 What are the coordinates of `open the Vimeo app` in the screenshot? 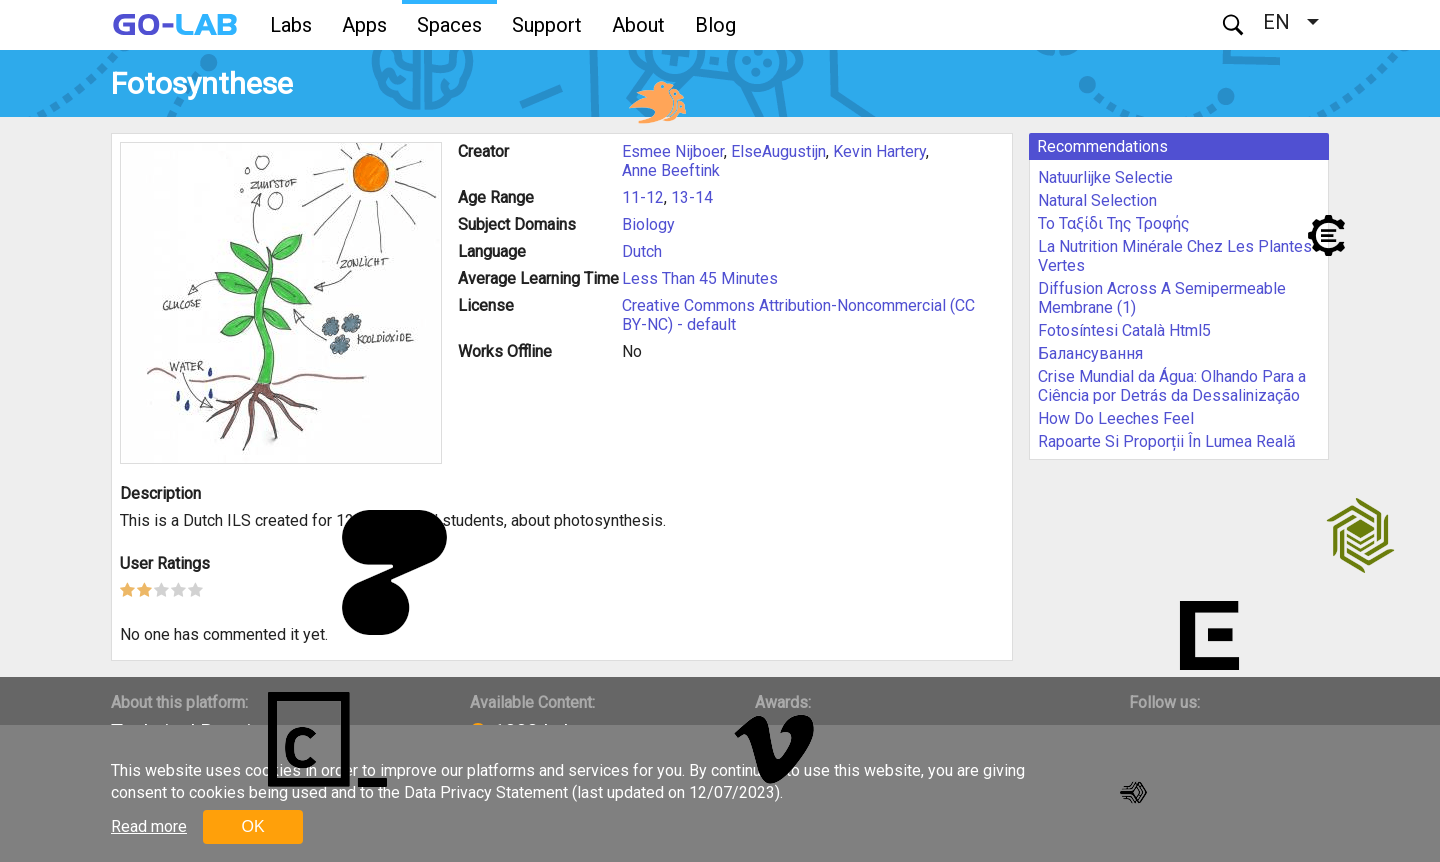 It's located at (774, 749).